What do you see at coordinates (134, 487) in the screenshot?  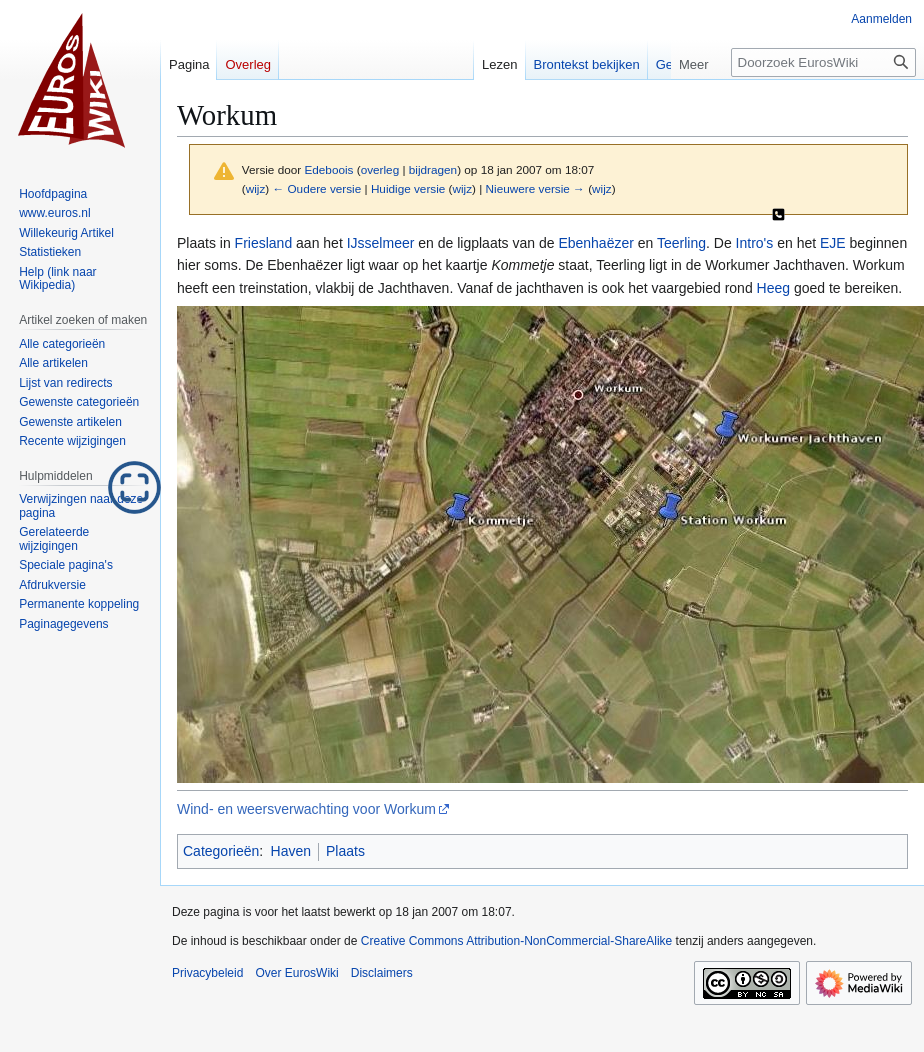 I see `tap to scan a QR code or barcode` at bounding box center [134, 487].